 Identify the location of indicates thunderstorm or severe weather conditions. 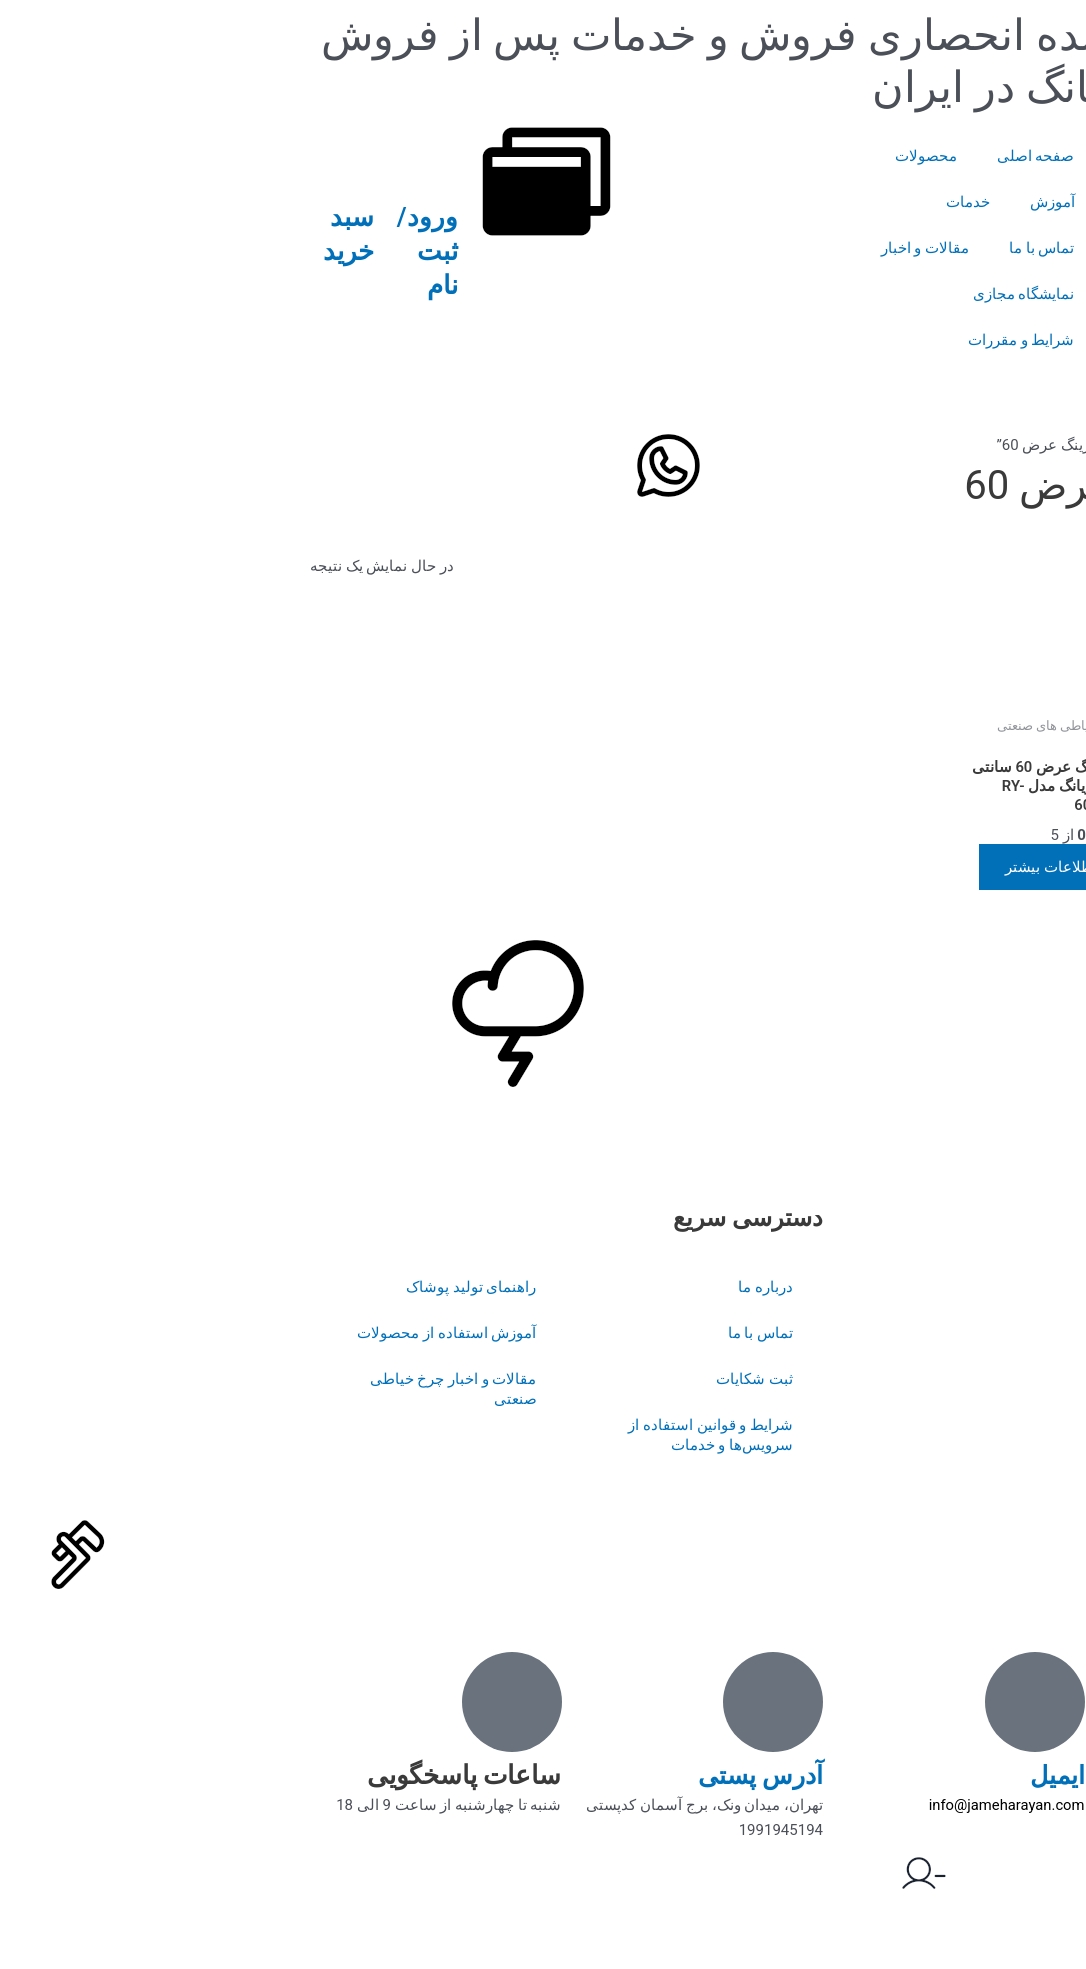
(518, 1011).